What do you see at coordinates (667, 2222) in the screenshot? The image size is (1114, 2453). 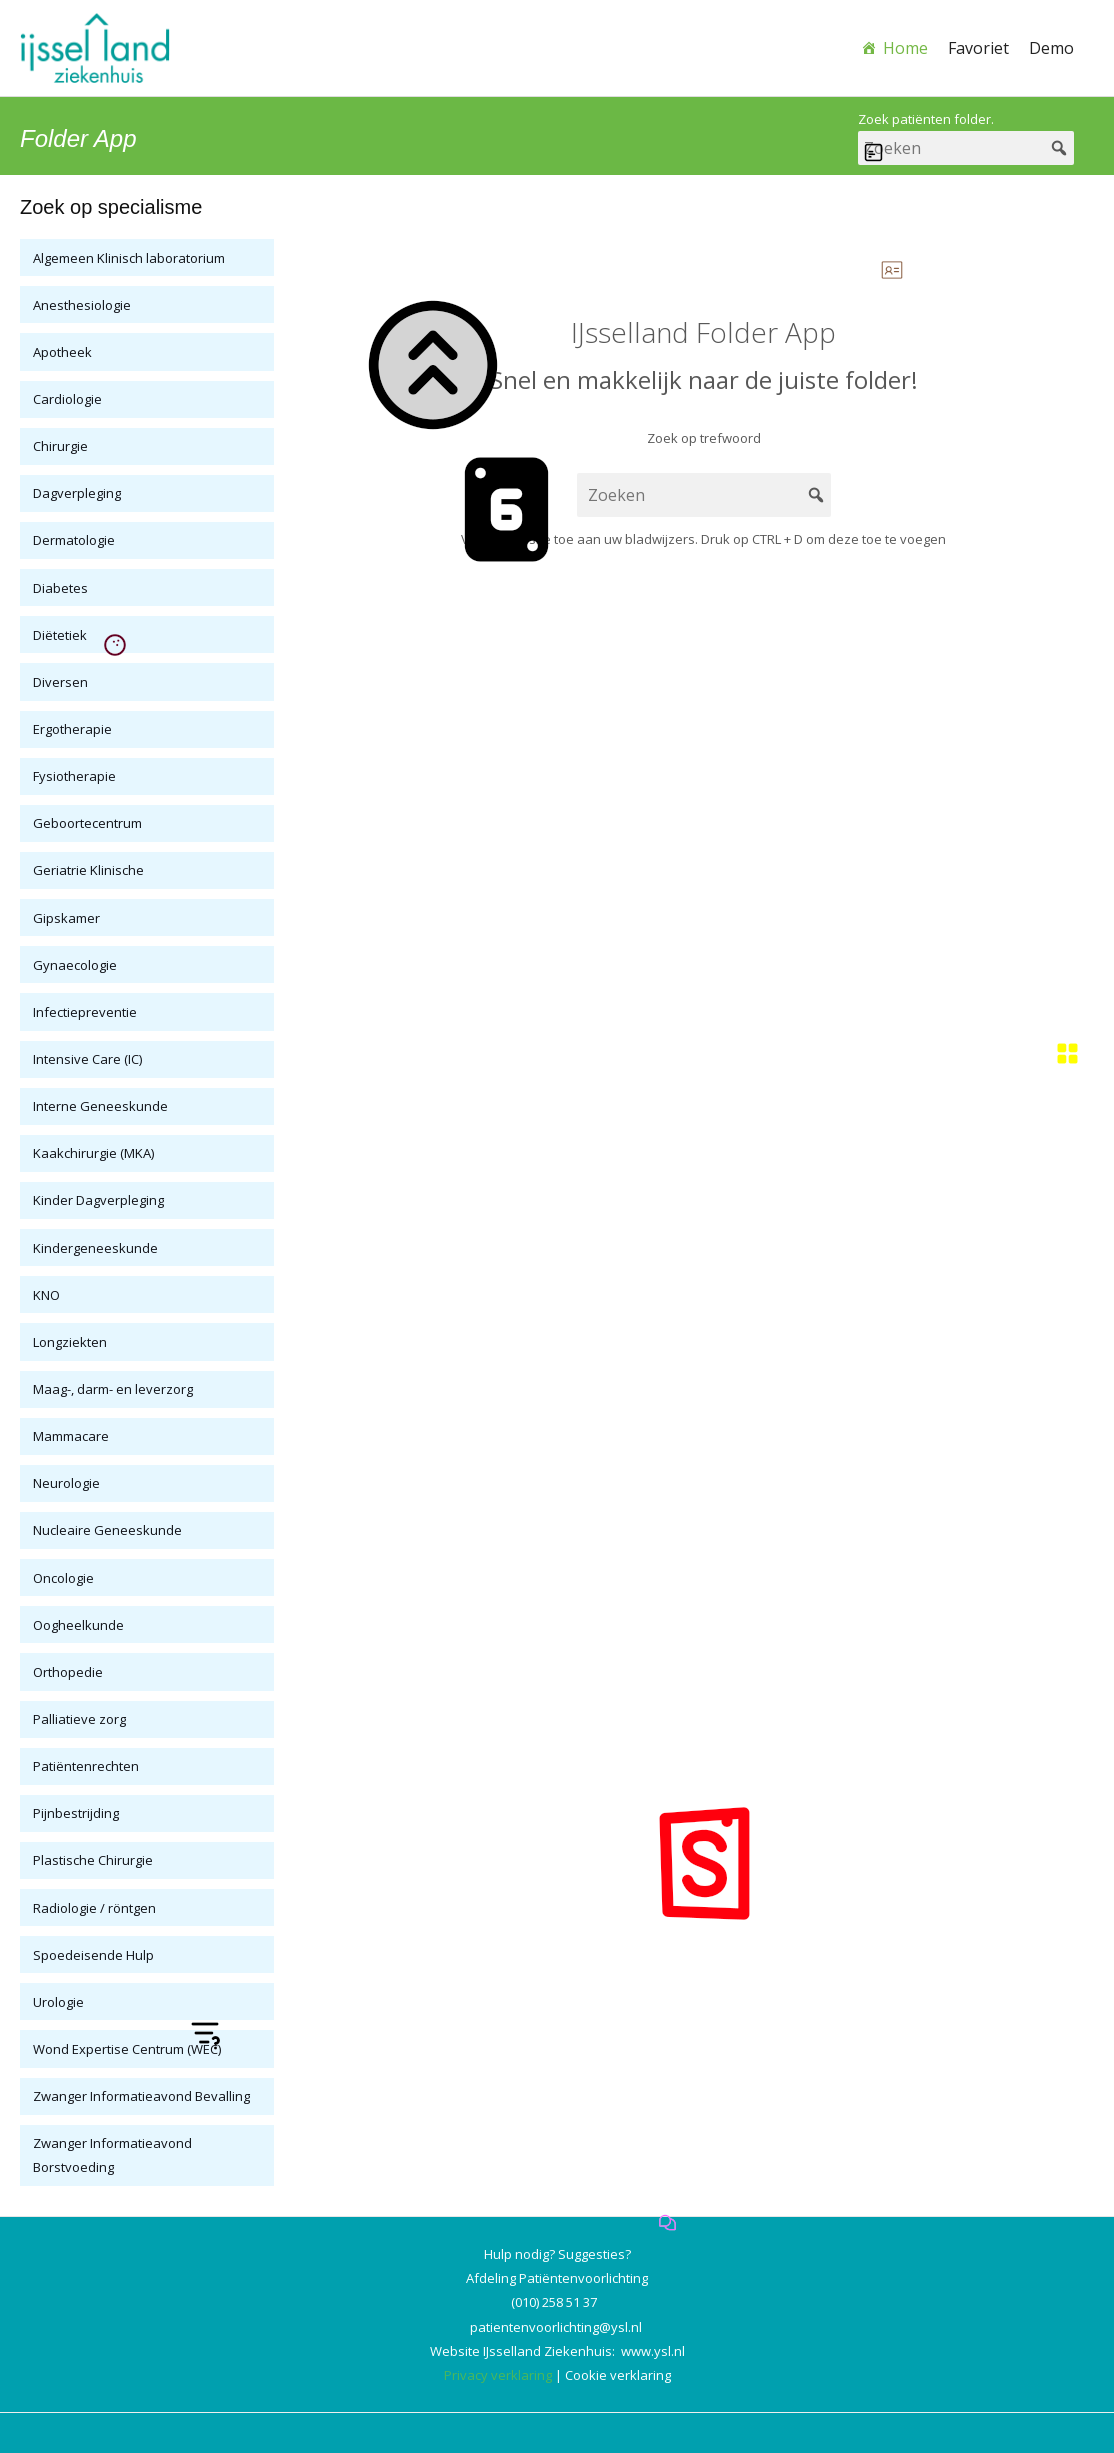 I see `open chat or messaging` at bounding box center [667, 2222].